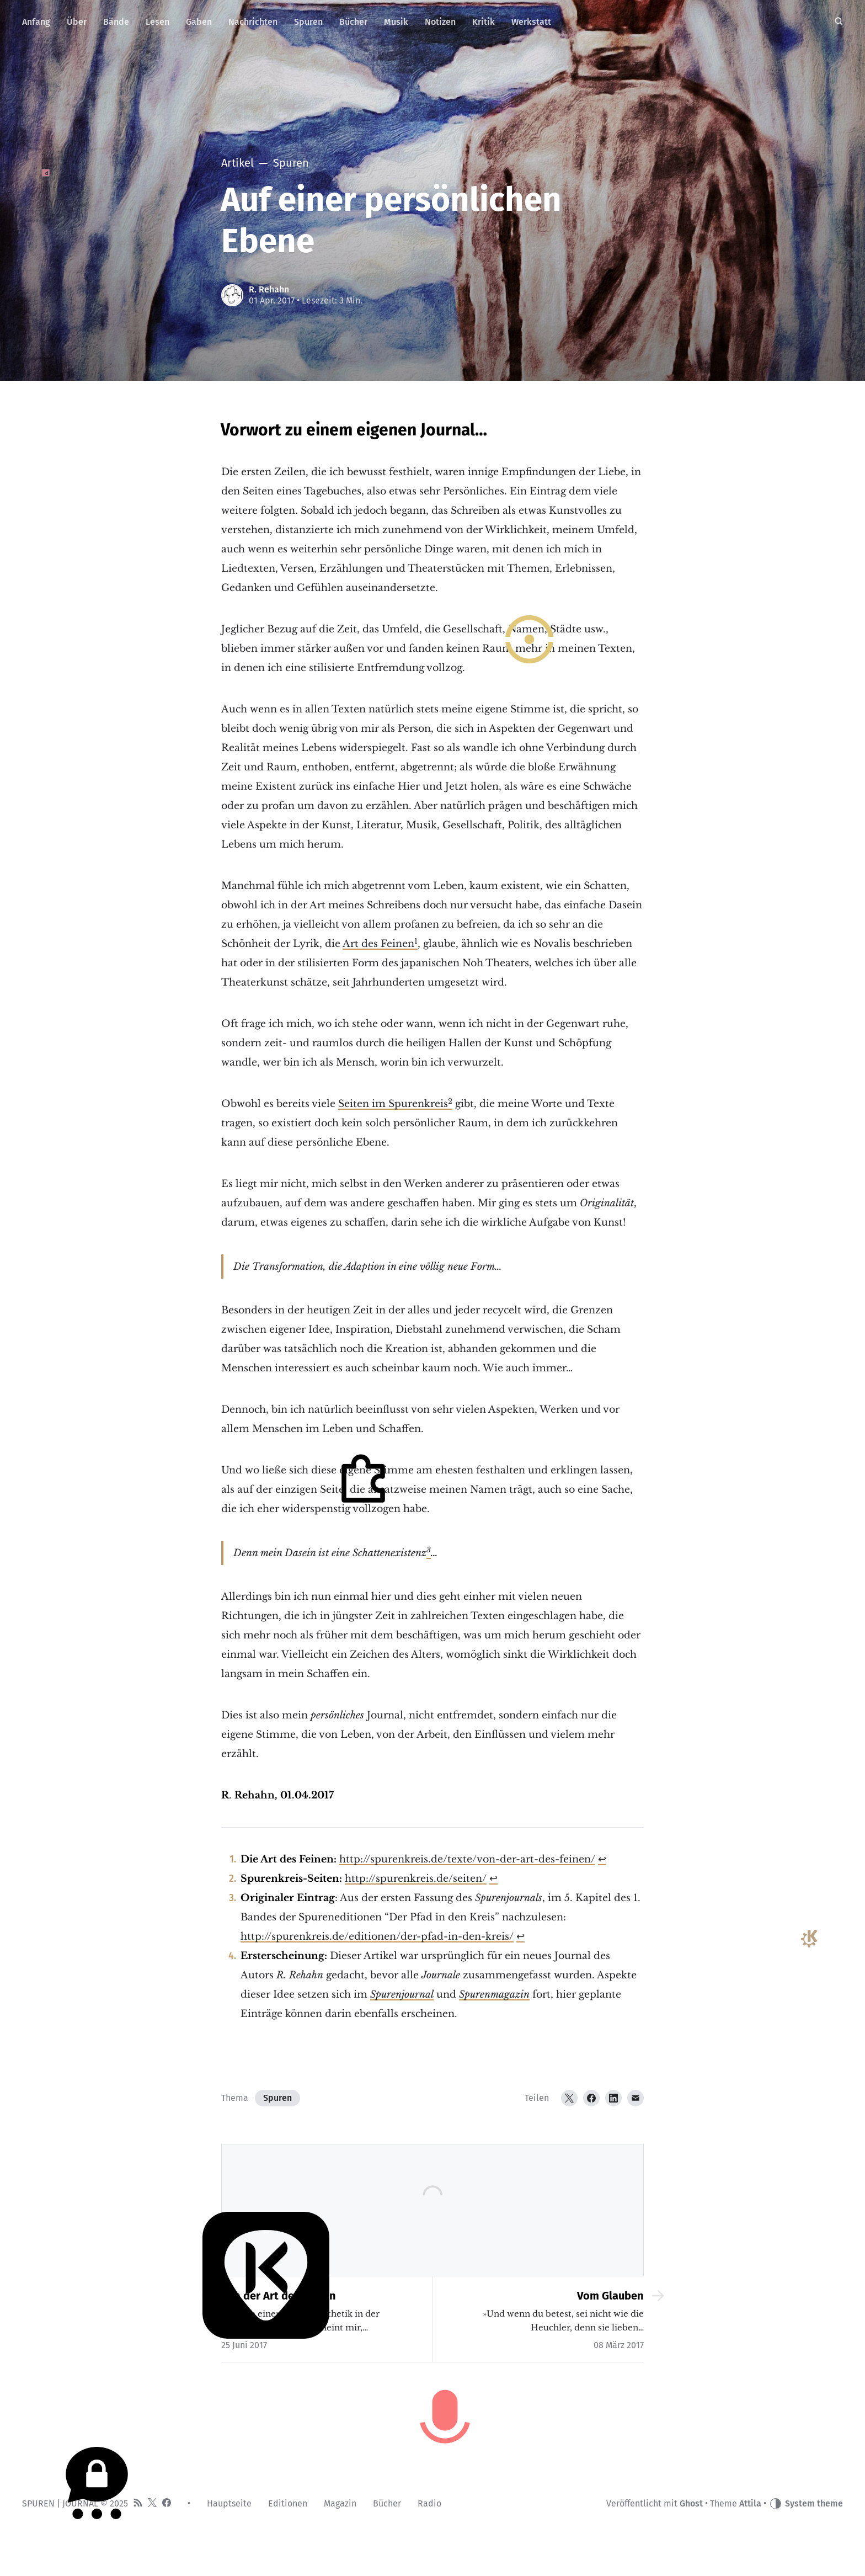 This screenshot has height=2576, width=865. Describe the element at coordinates (363, 1481) in the screenshot. I see `access plugins or extensions` at that location.